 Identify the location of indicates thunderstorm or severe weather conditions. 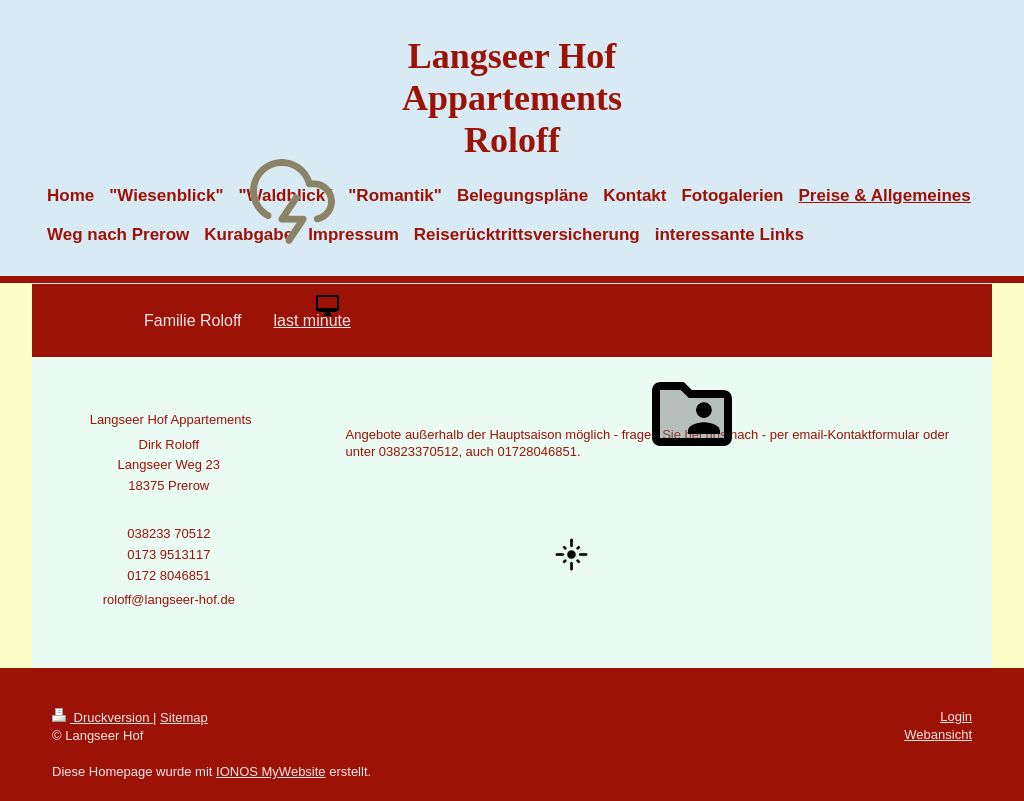
(292, 201).